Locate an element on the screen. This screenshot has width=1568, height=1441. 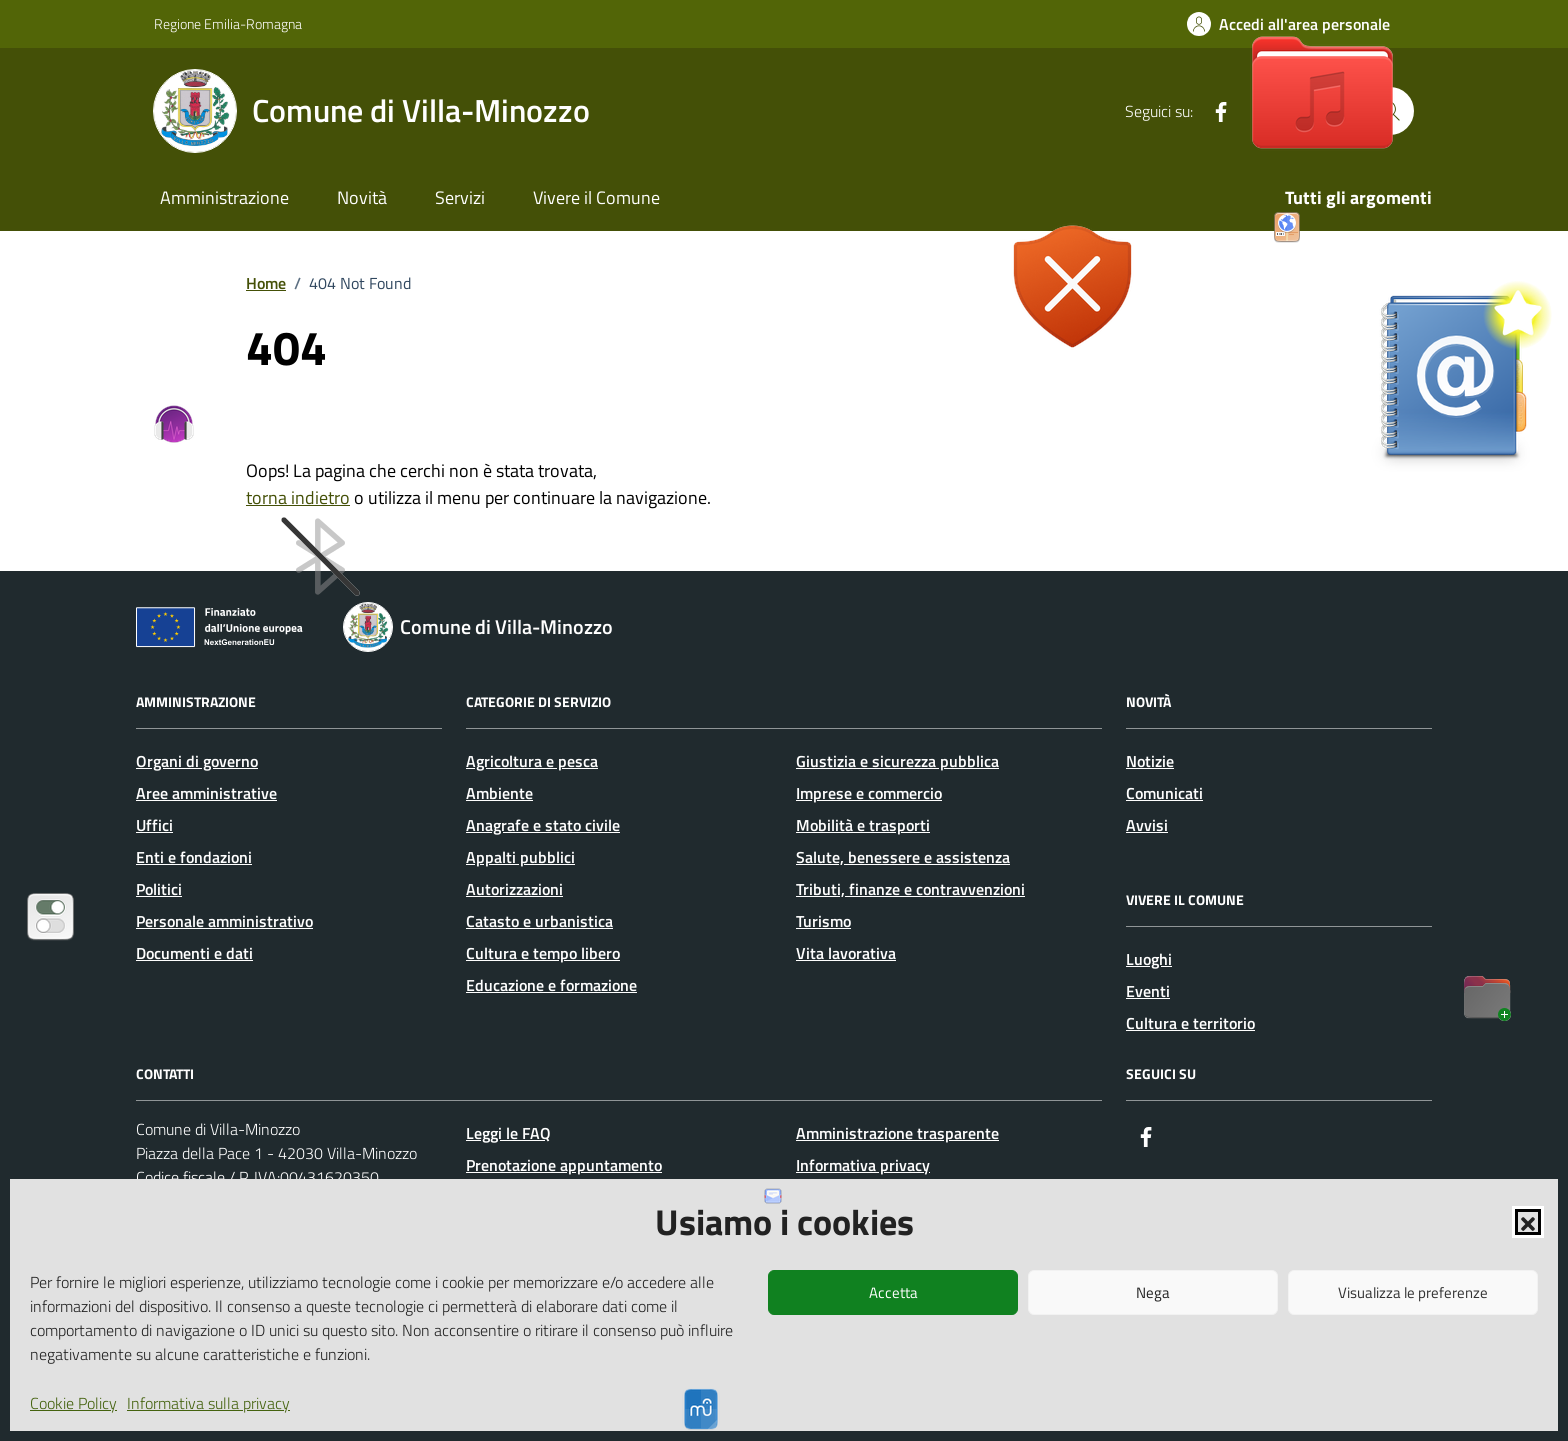
open gnome tweaks to customize system settings is located at coordinates (50, 916).